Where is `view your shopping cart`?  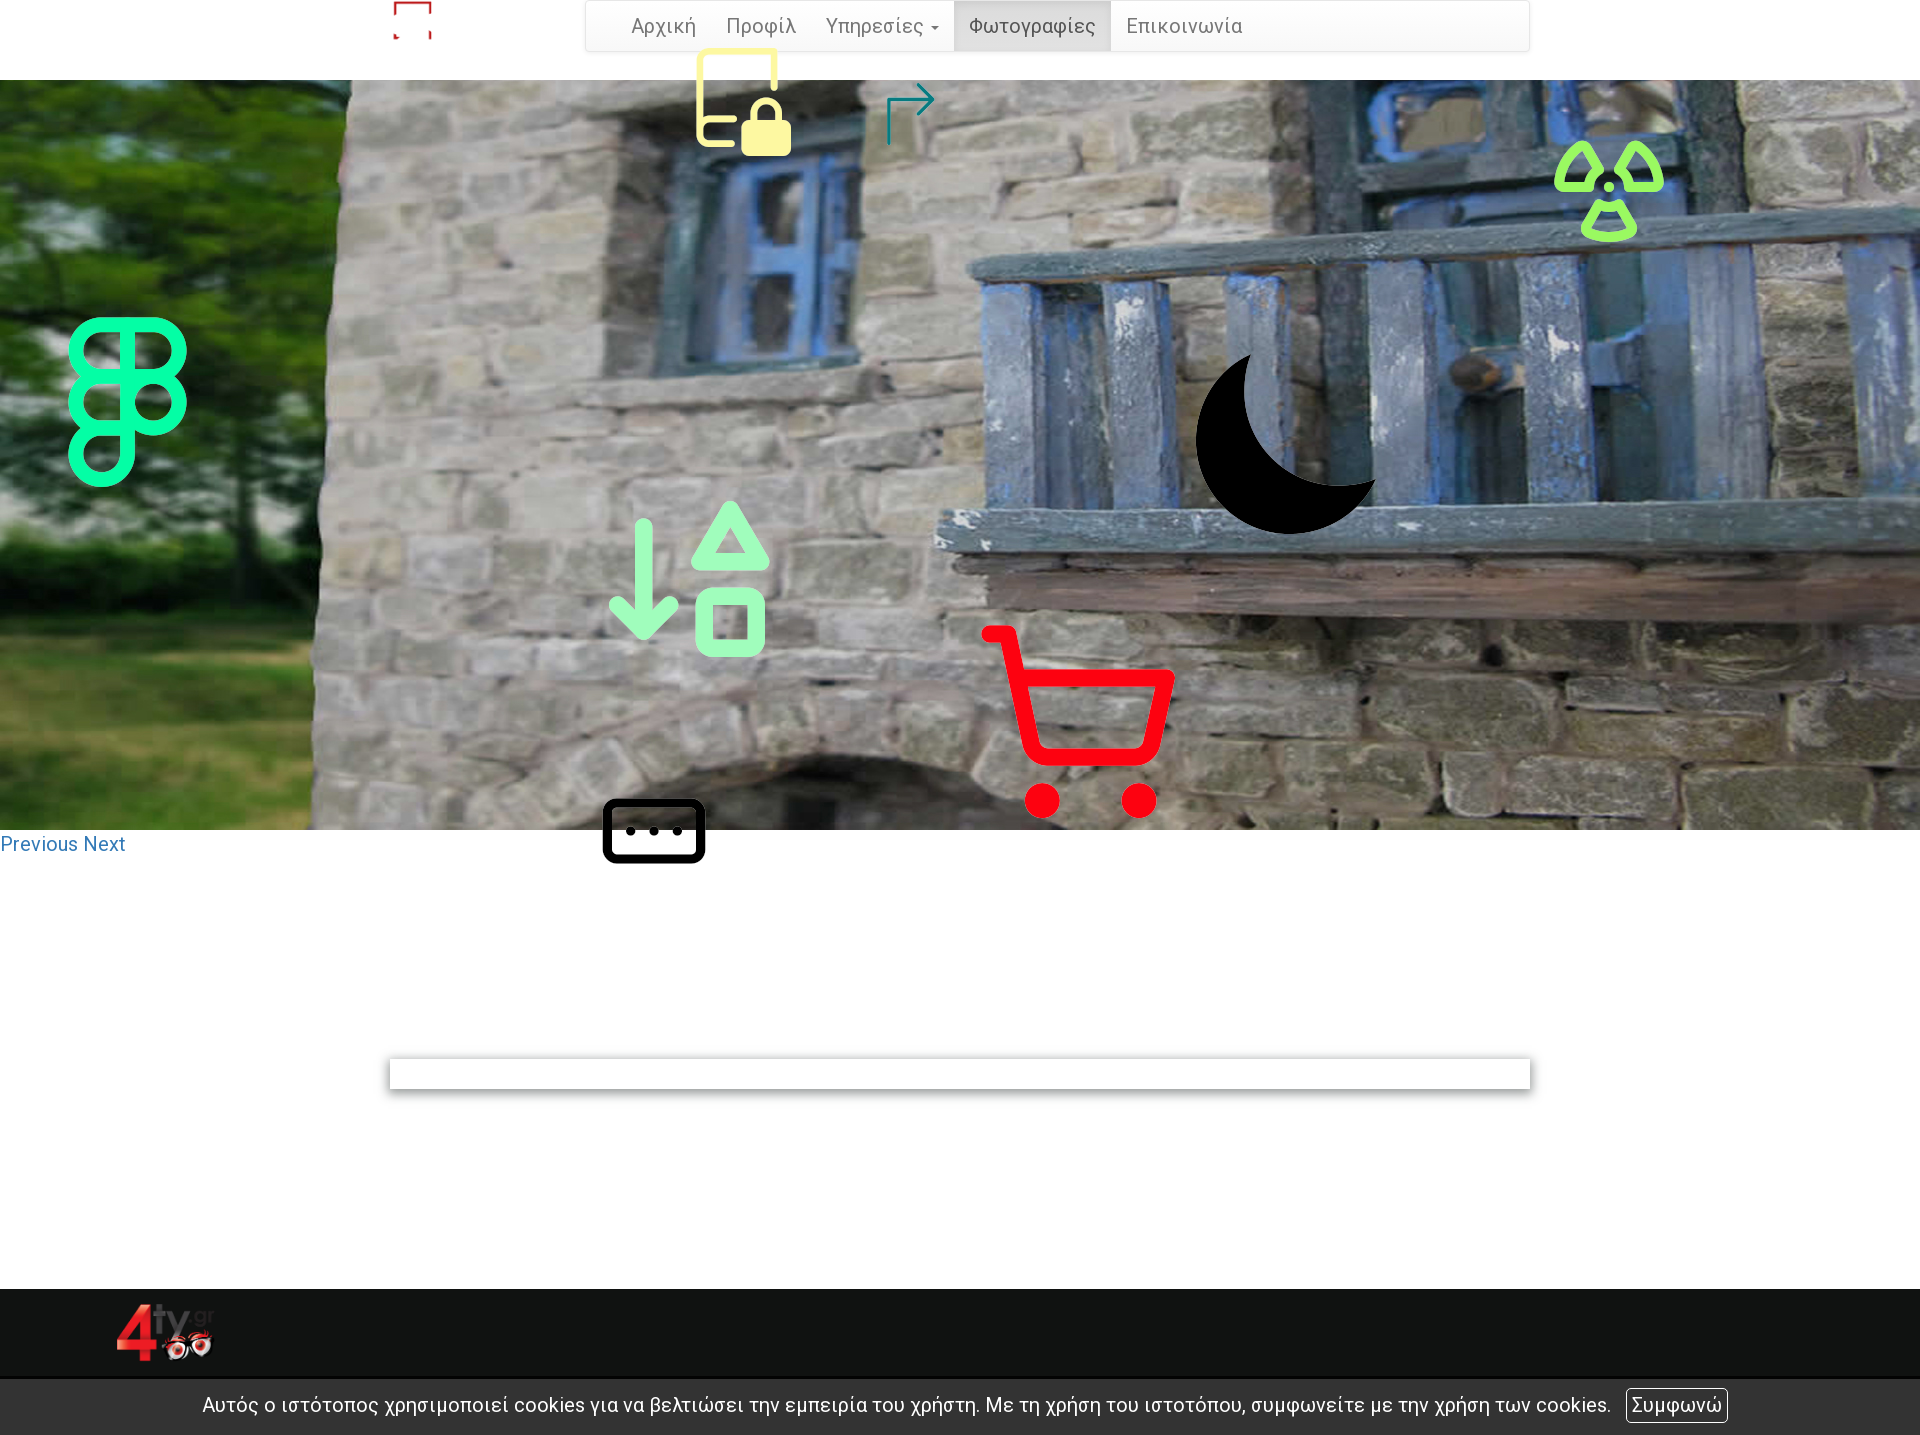
view your shopping cart is located at coordinates (1077, 721).